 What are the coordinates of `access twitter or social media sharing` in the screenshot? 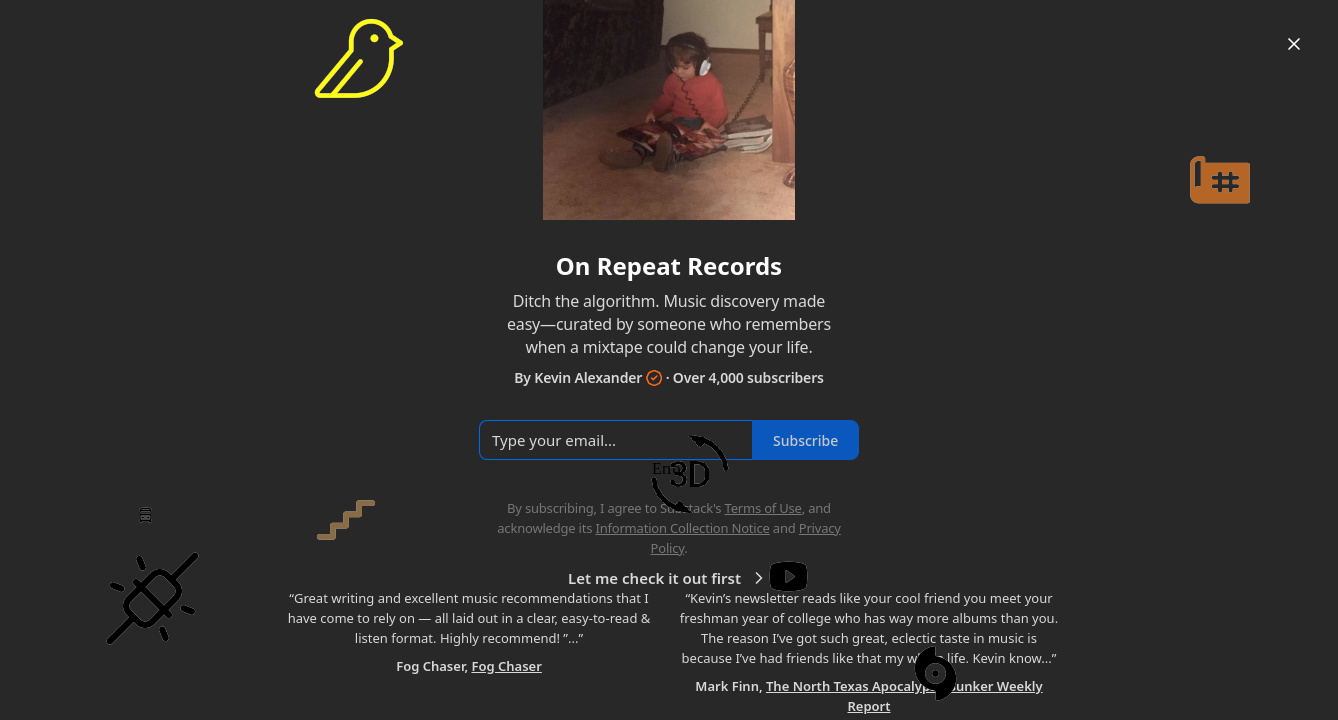 It's located at (360, 61).